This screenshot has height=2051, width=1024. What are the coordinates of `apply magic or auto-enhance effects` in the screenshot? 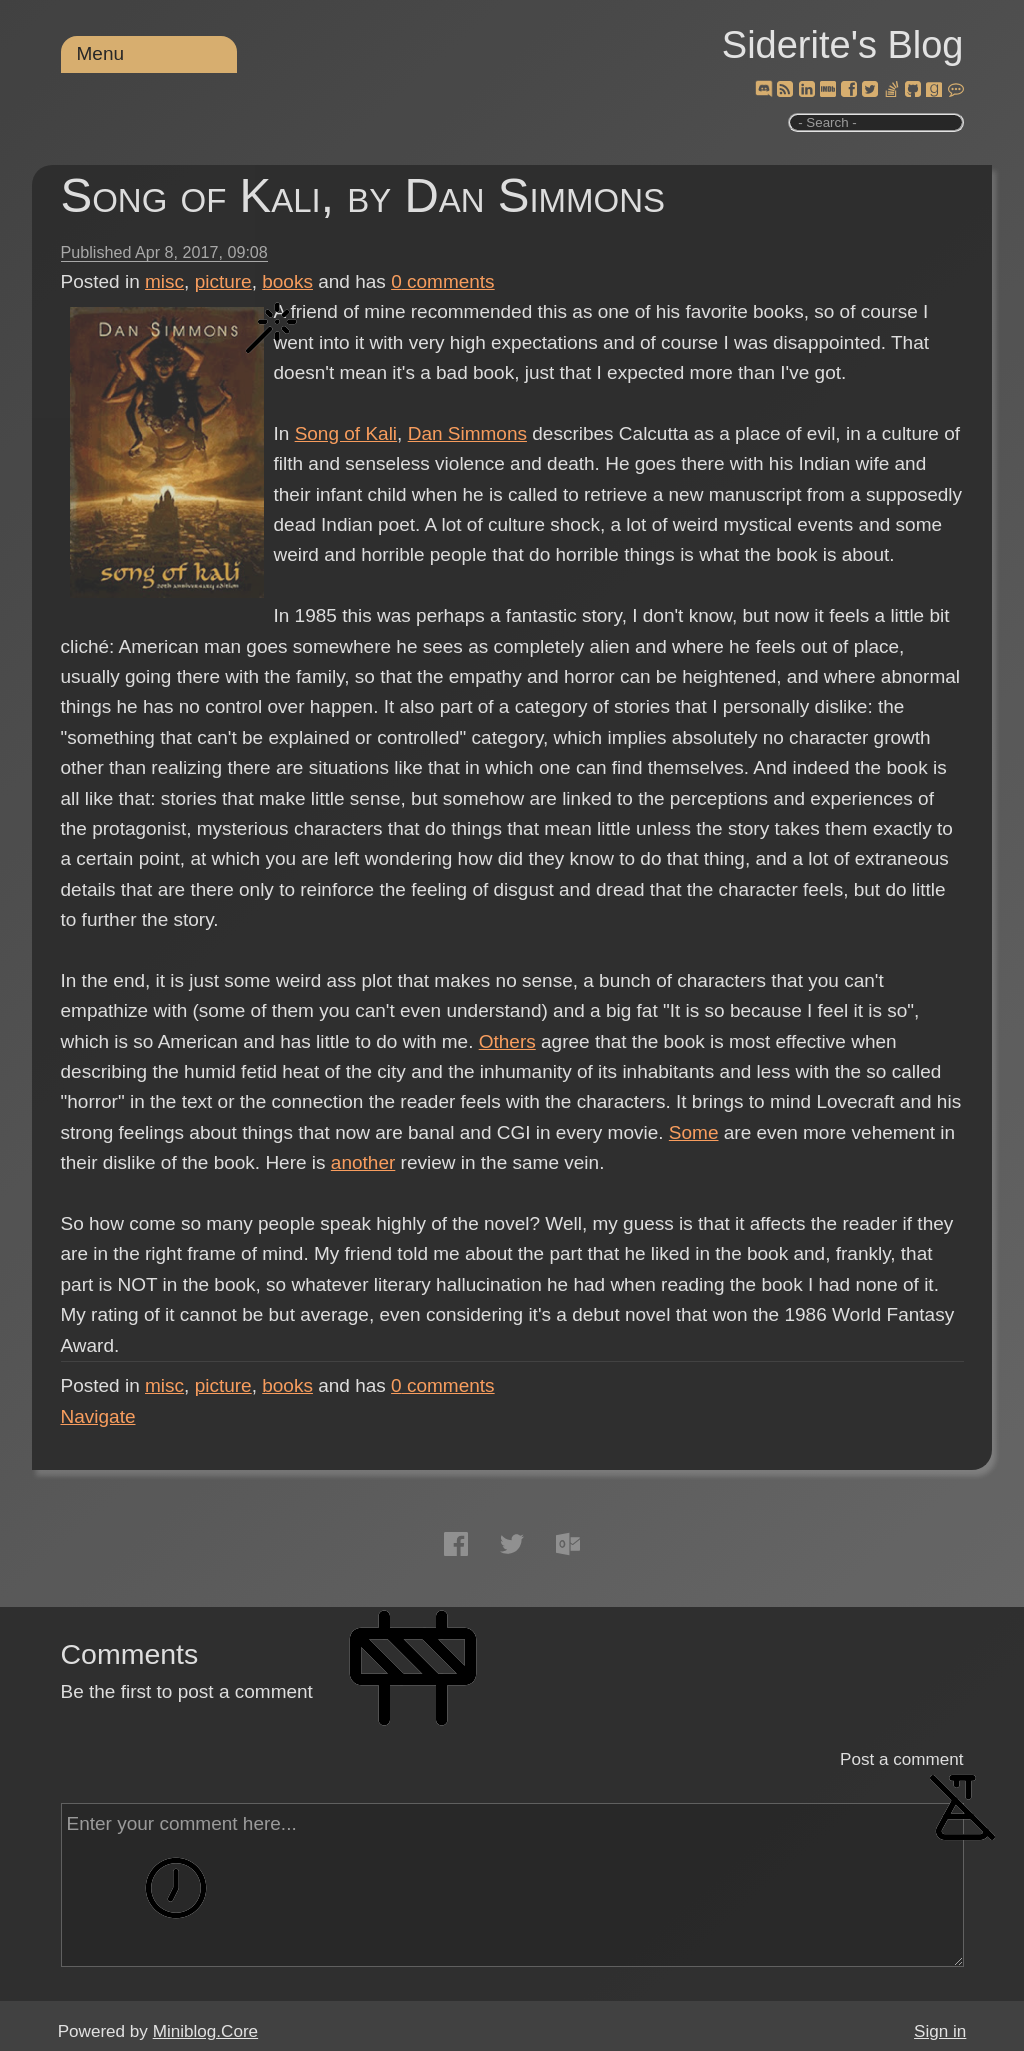 It's located at (270, 329).